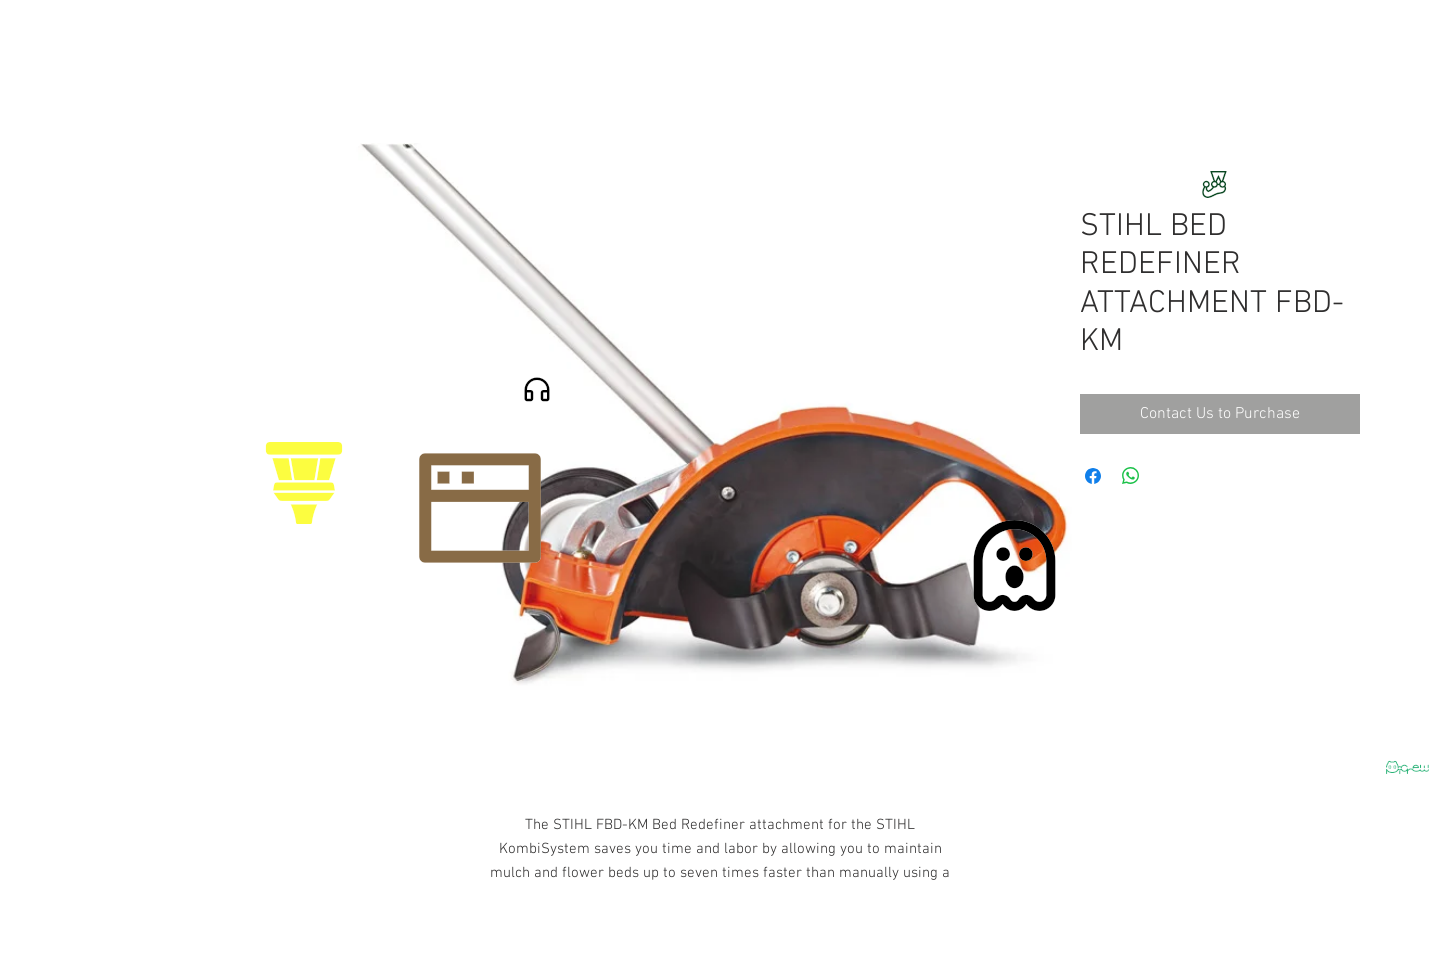 This screenshot has width=1440, height=975. Describe the element at coordinates (1214, 184) in the screenshot. I see `jest testing framework logo` at that location.